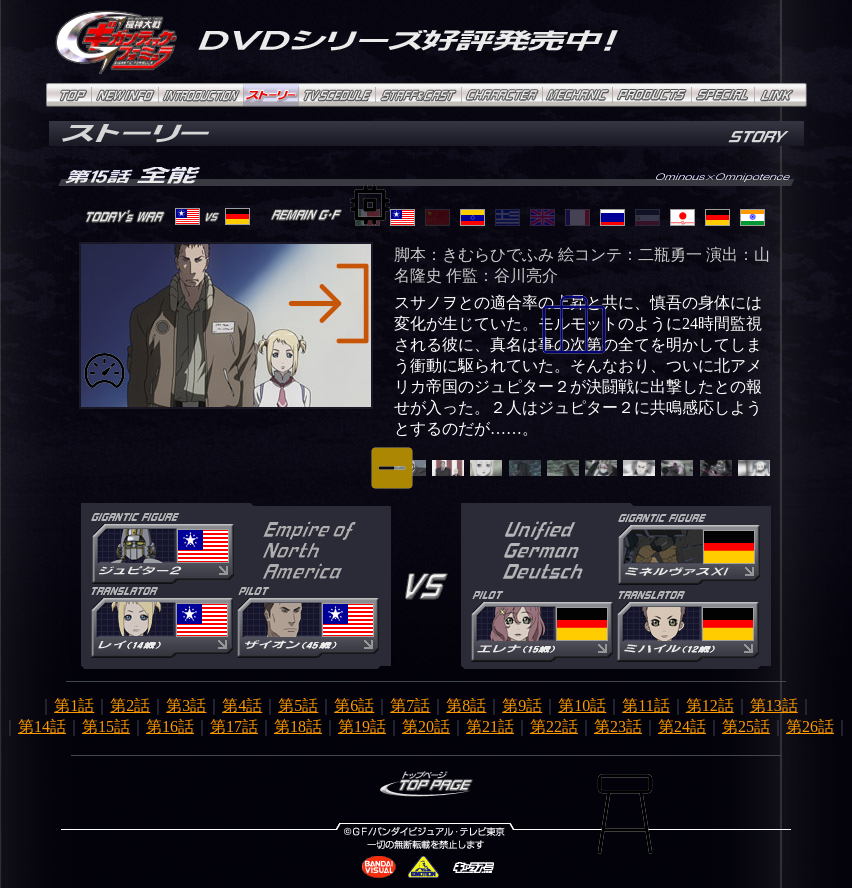 The height and width of the screenshot is (888, 852). Describe the element at coordinates (625, 814) in the screenshot. I see `browse furniture or seating options` at that location.